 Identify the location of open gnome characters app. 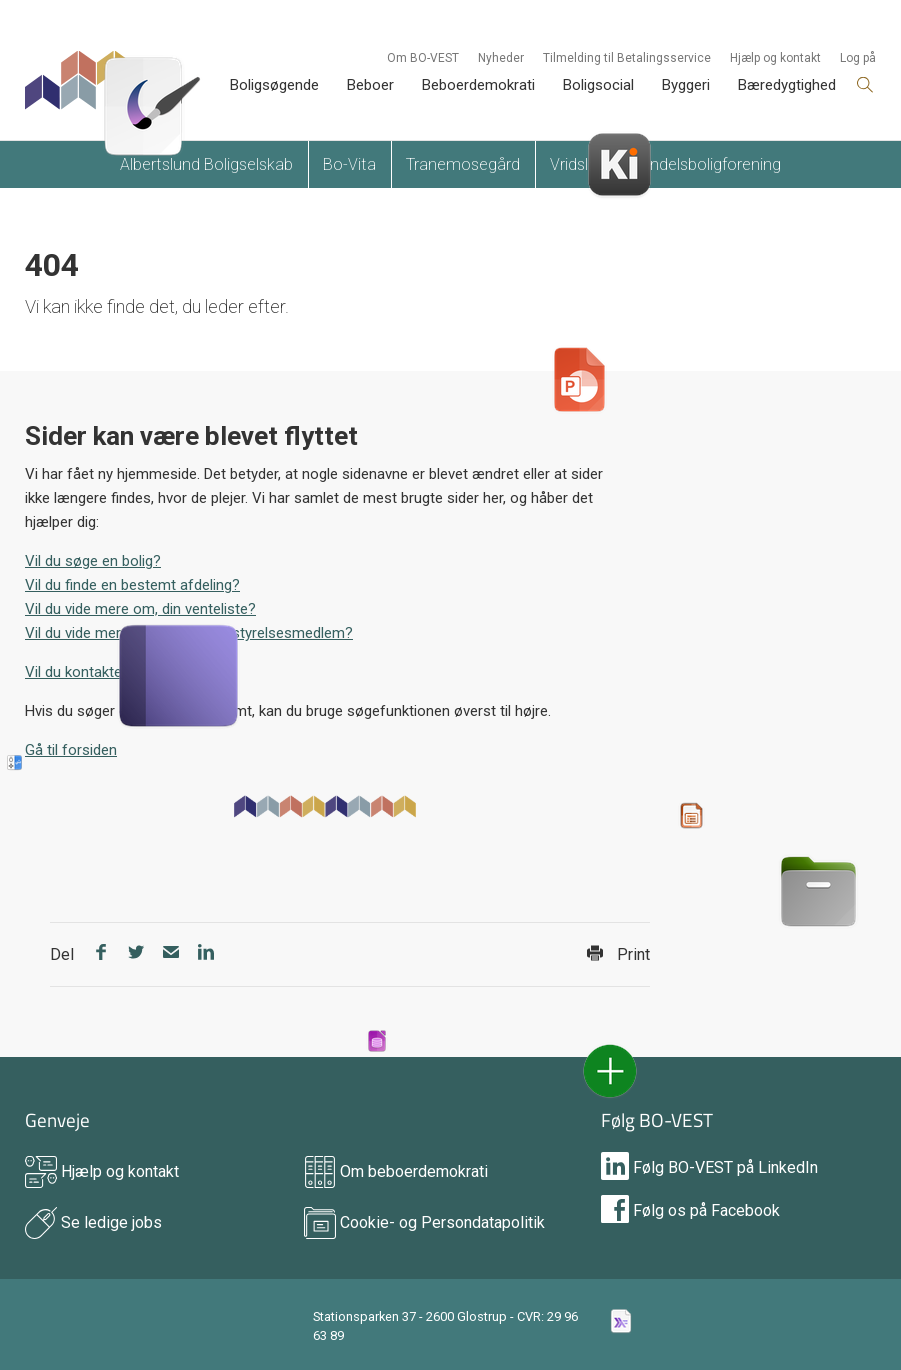
(14, 762).